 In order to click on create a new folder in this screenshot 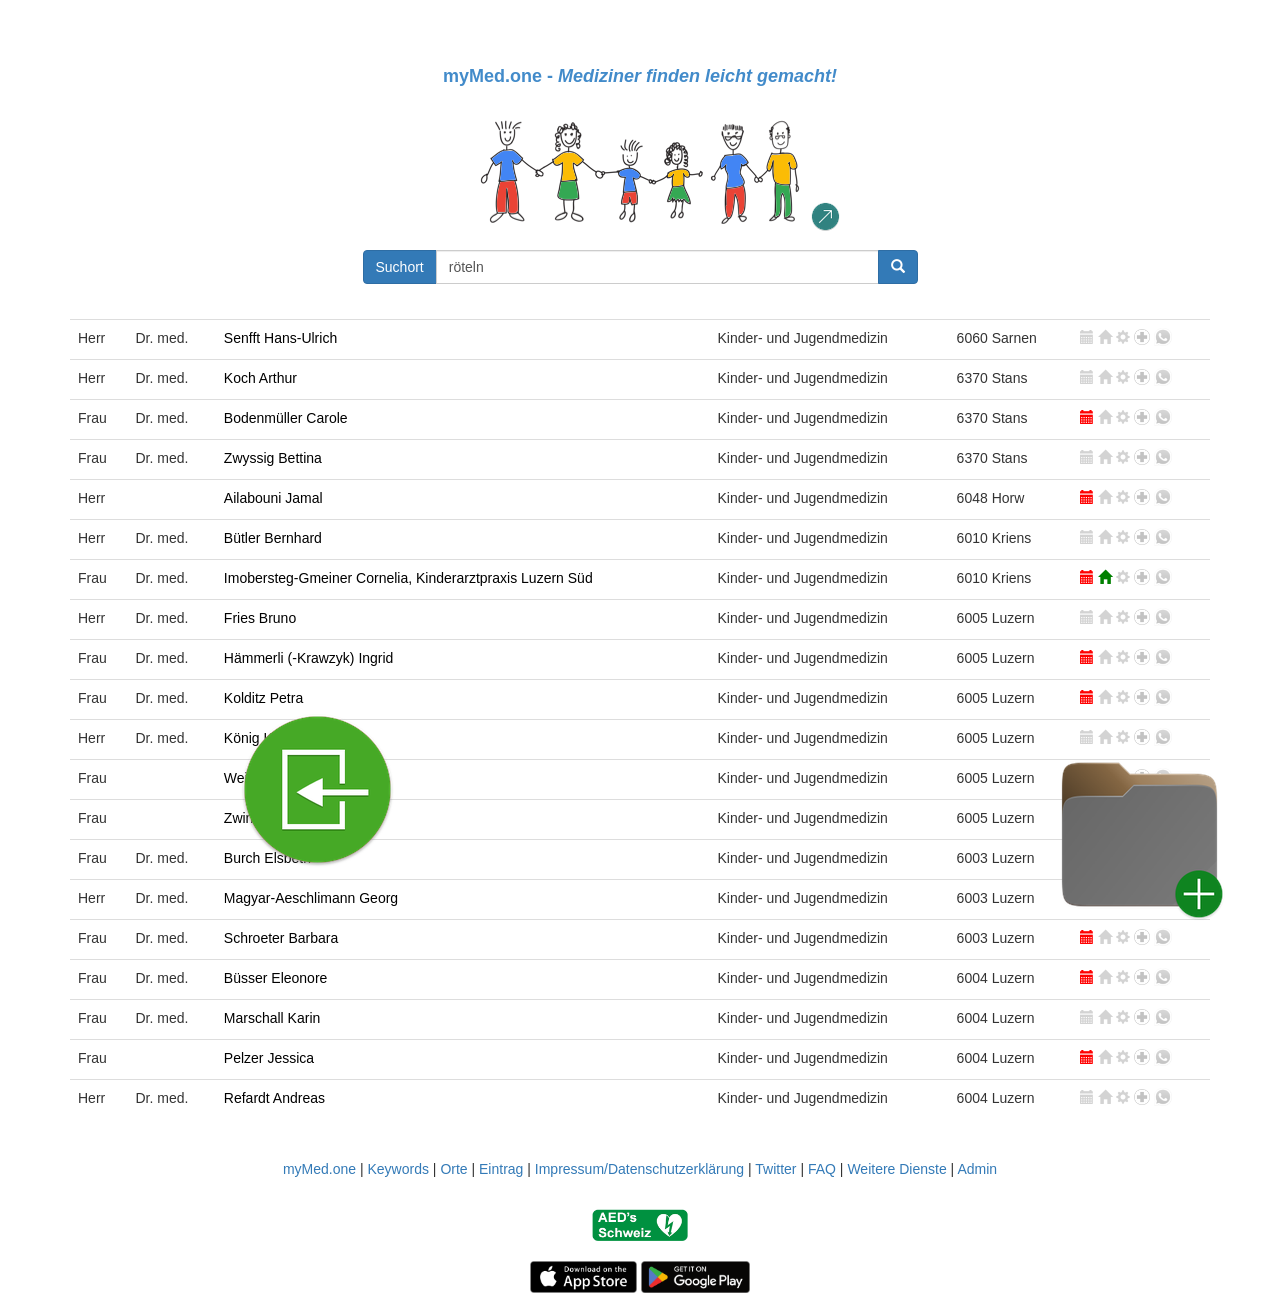, I will do `click(1139, 834)`.